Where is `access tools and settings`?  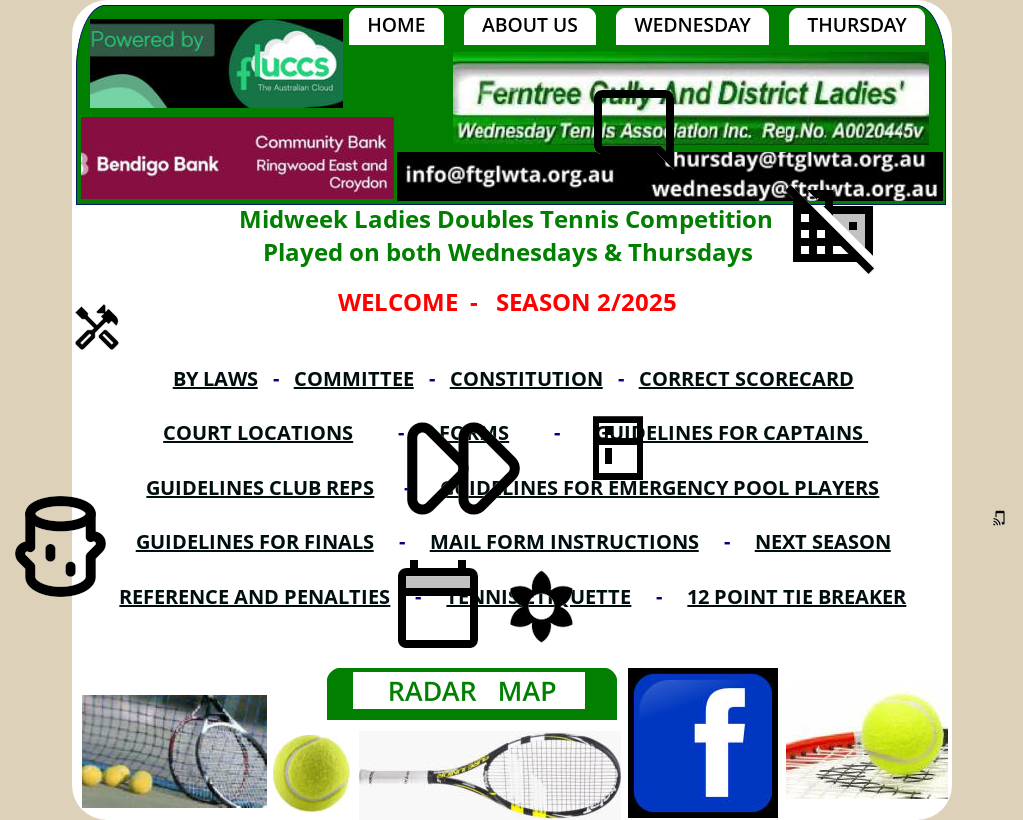
access tools and settings is located at coordinates (97, 328).